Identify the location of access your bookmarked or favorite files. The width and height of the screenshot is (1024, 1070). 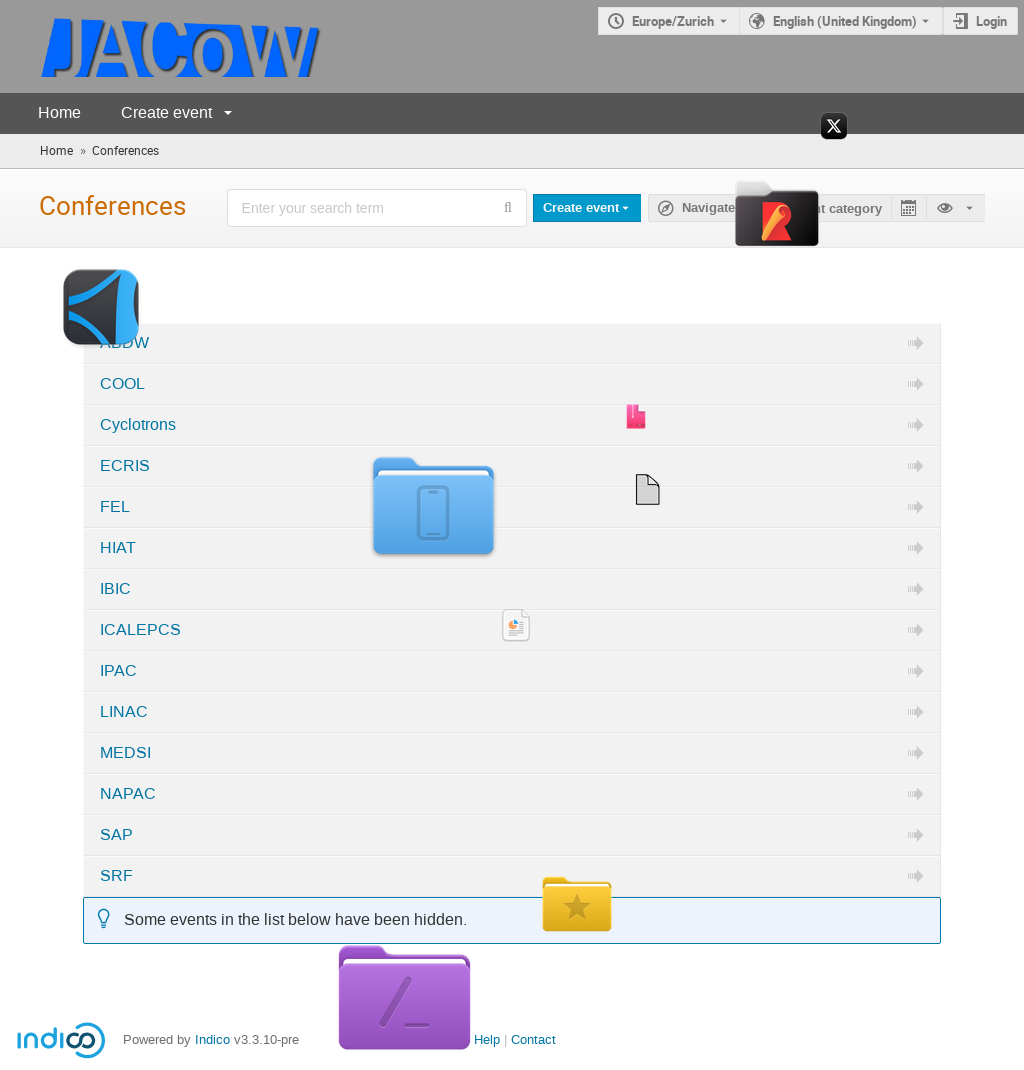
(577, 904).